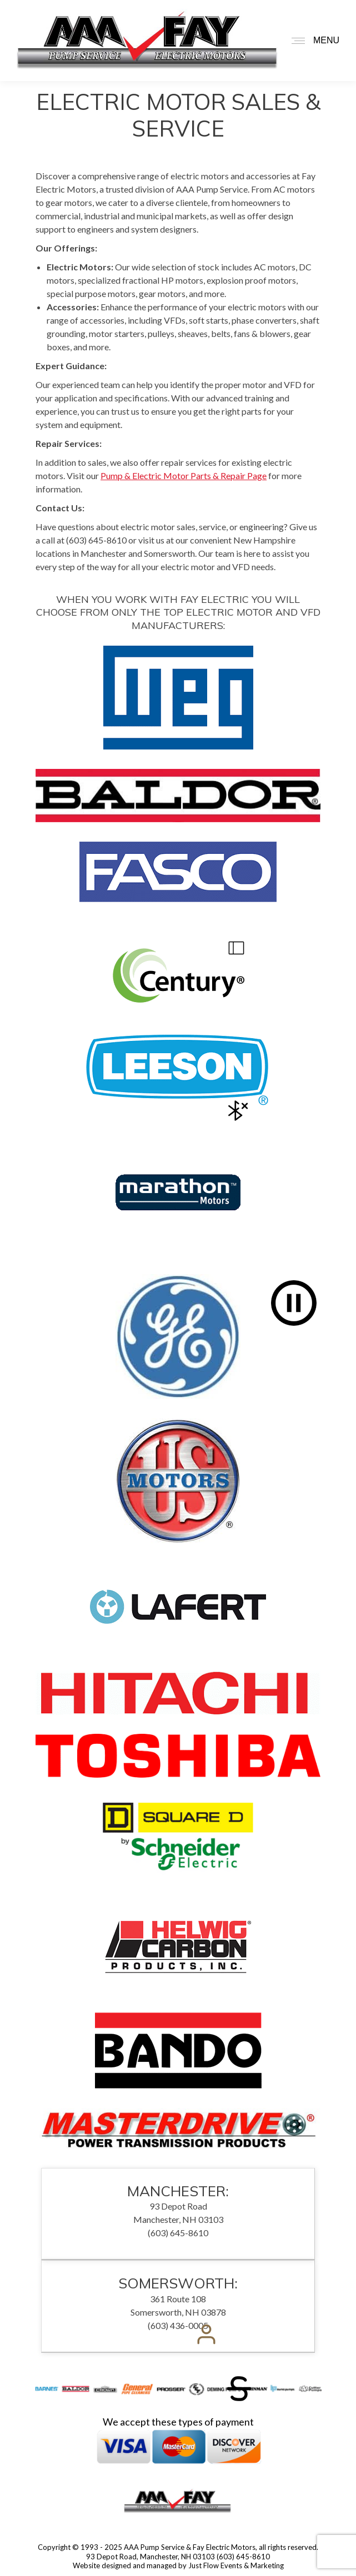 Image resolution: width=356 pixels, height=2576 pixels. I want to click on toggle sidebar panel visibility, so click(236, 948).